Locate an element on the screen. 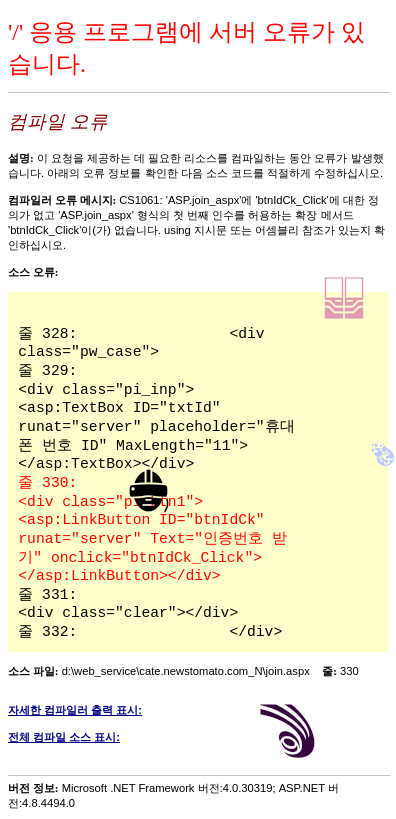 This screenshot has width=396, height=819. access public transit or bus schedule is located at coordinates (344, 298).